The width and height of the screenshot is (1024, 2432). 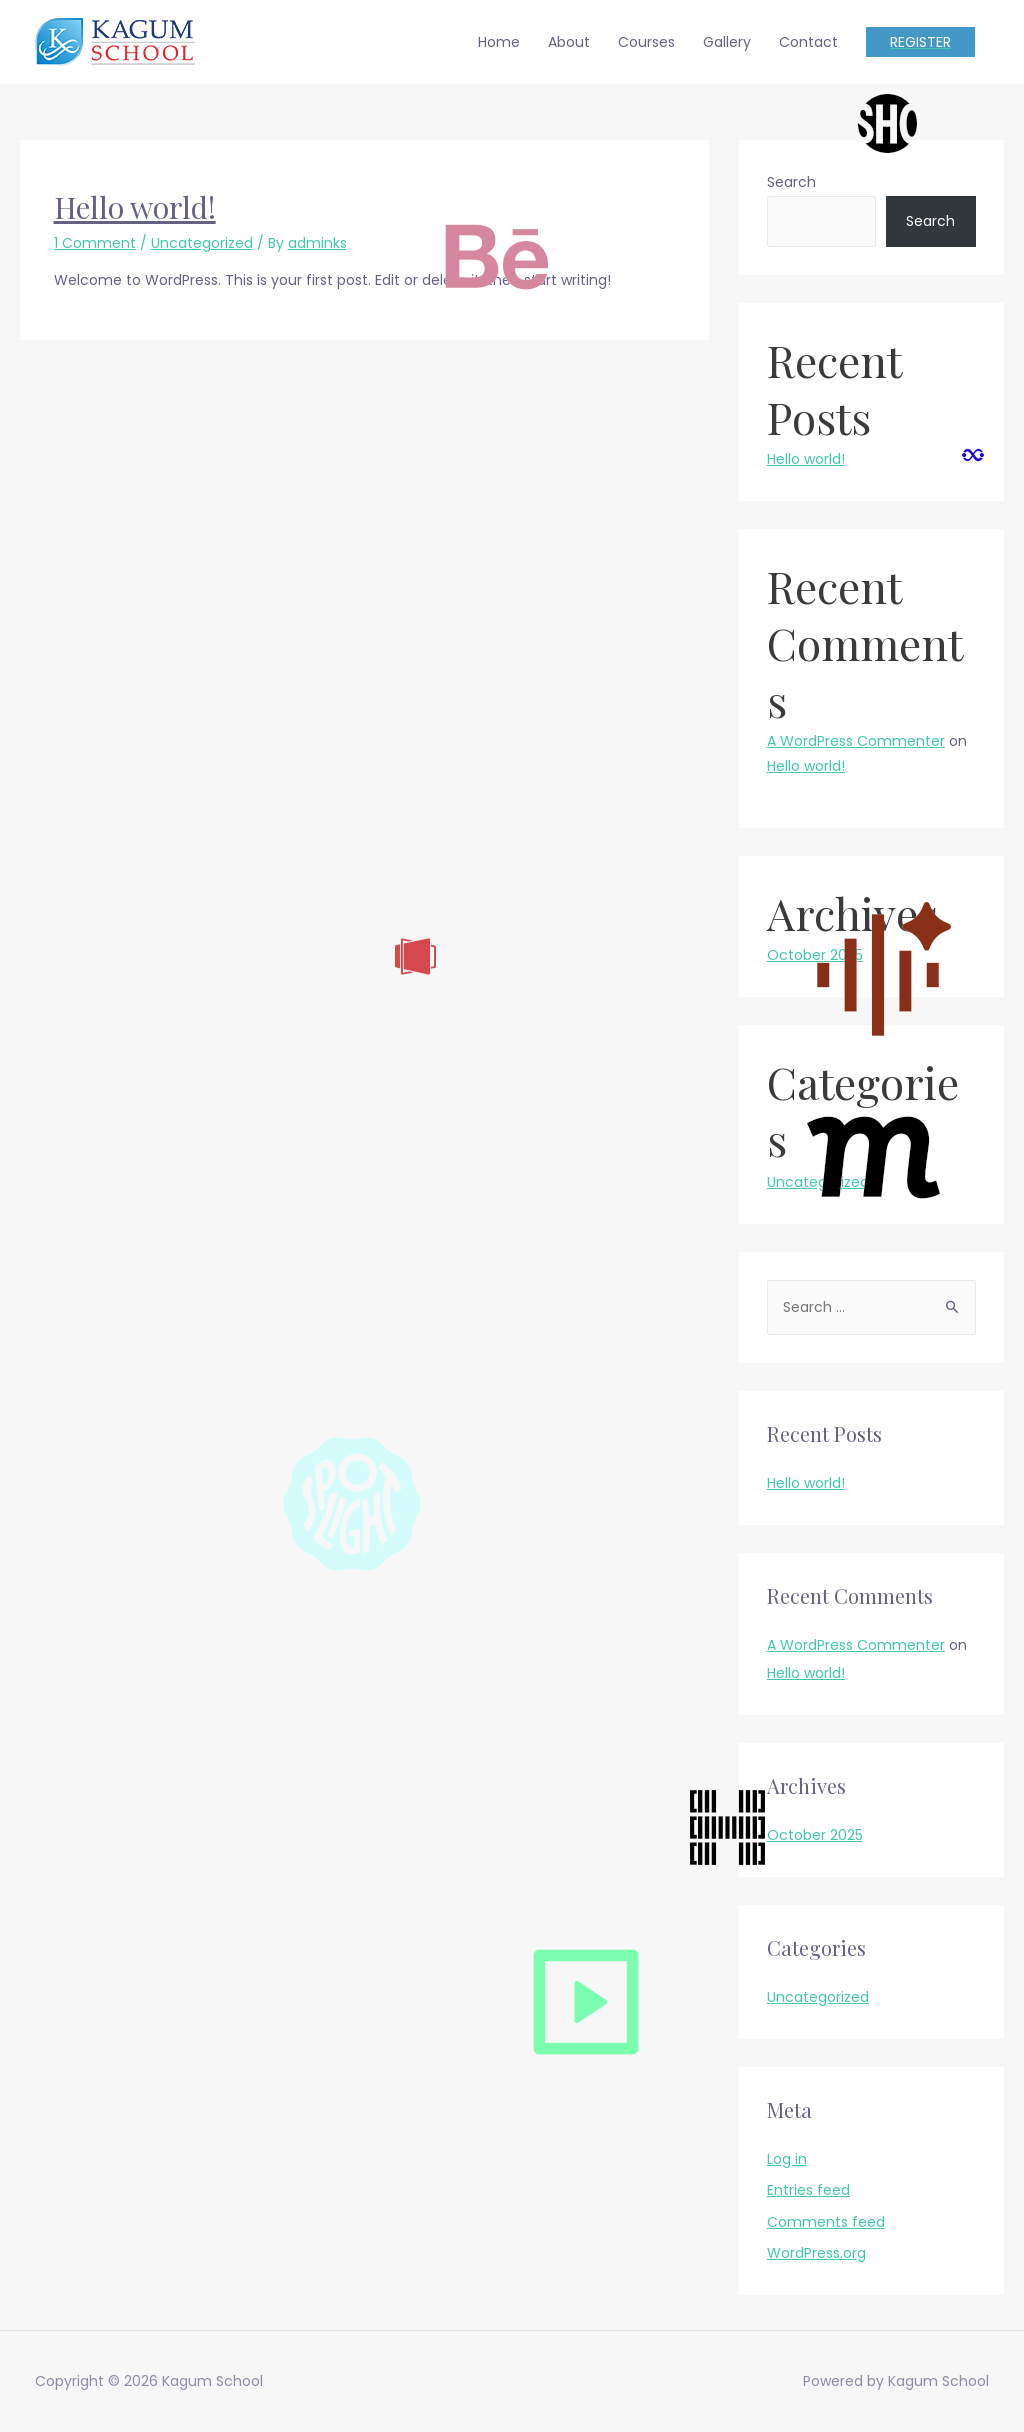 I want to click on showtime streaming service logo, so click(x=887, y=123).